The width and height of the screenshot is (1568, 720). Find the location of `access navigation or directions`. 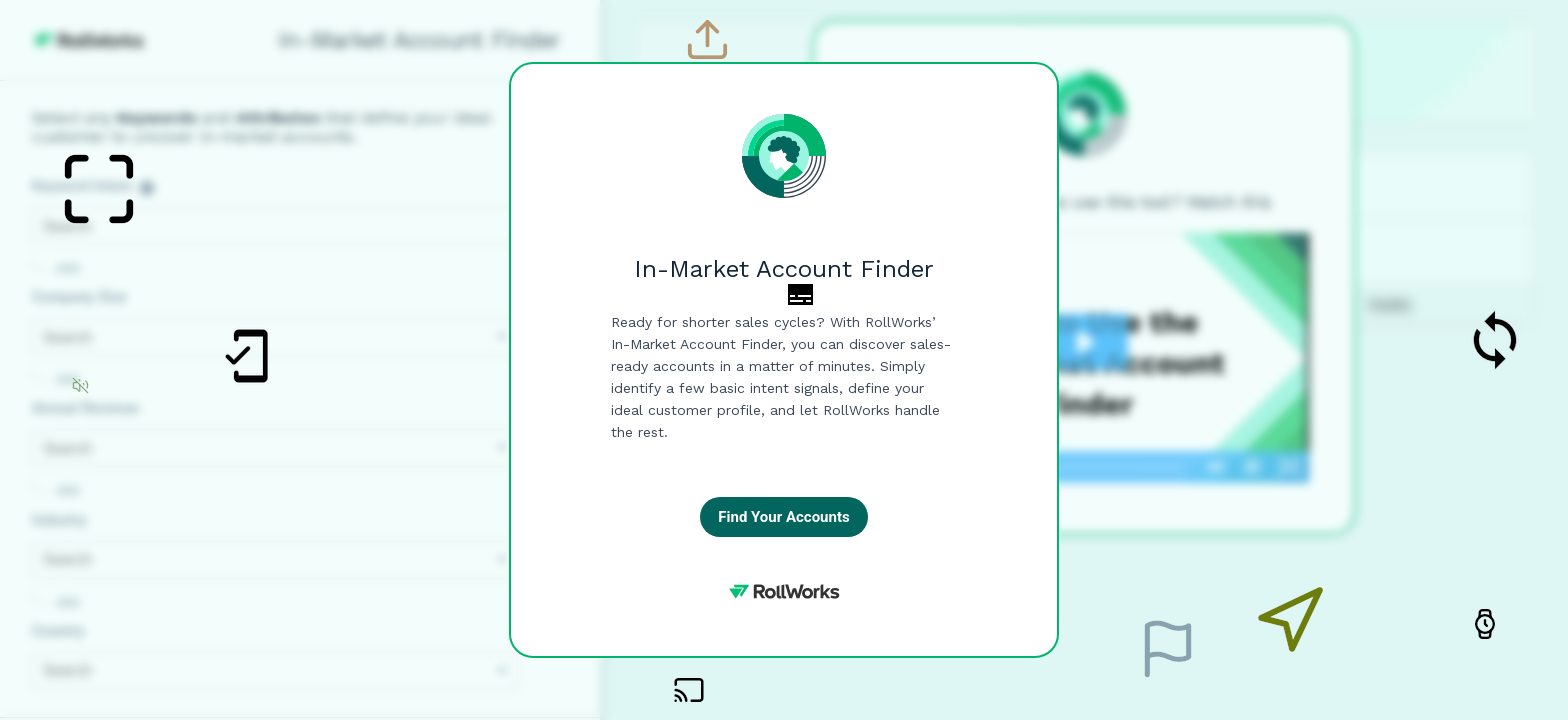

access navigation or directions is located at coordinates (1289, 621).